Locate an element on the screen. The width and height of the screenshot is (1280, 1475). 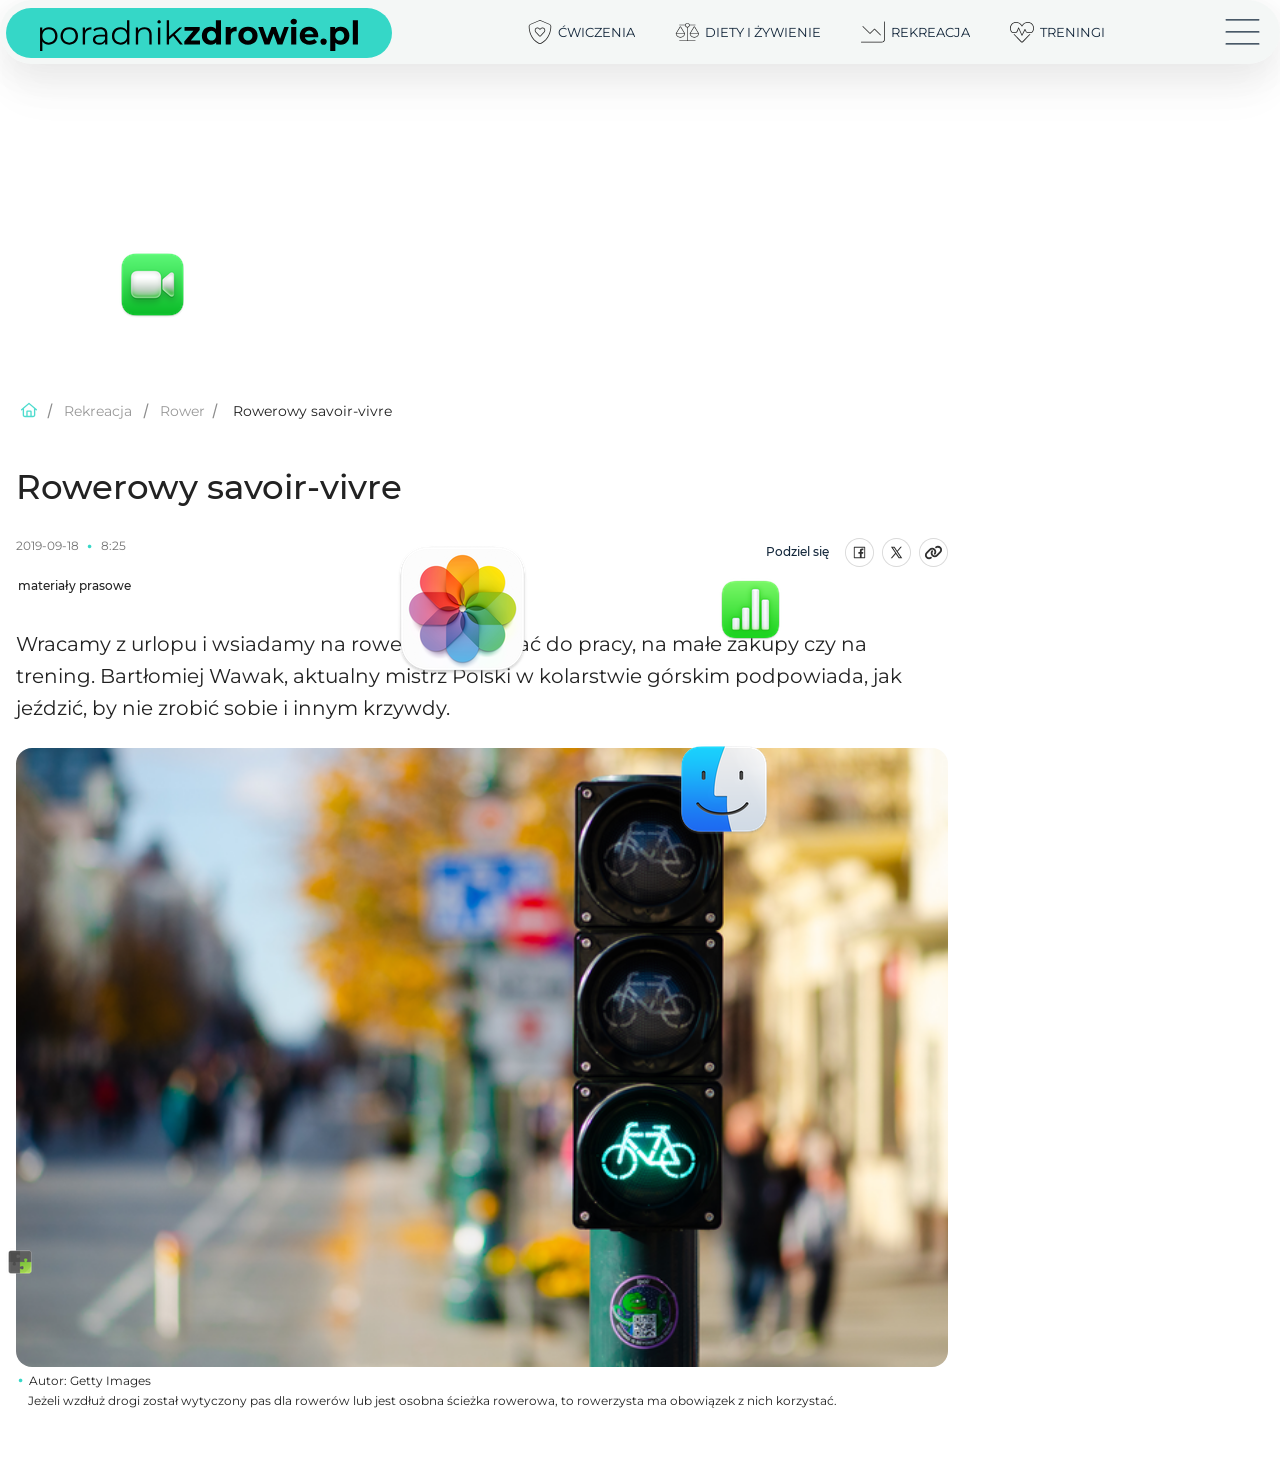
open Finder to browse files and folders is located at coordinates (724, 789).